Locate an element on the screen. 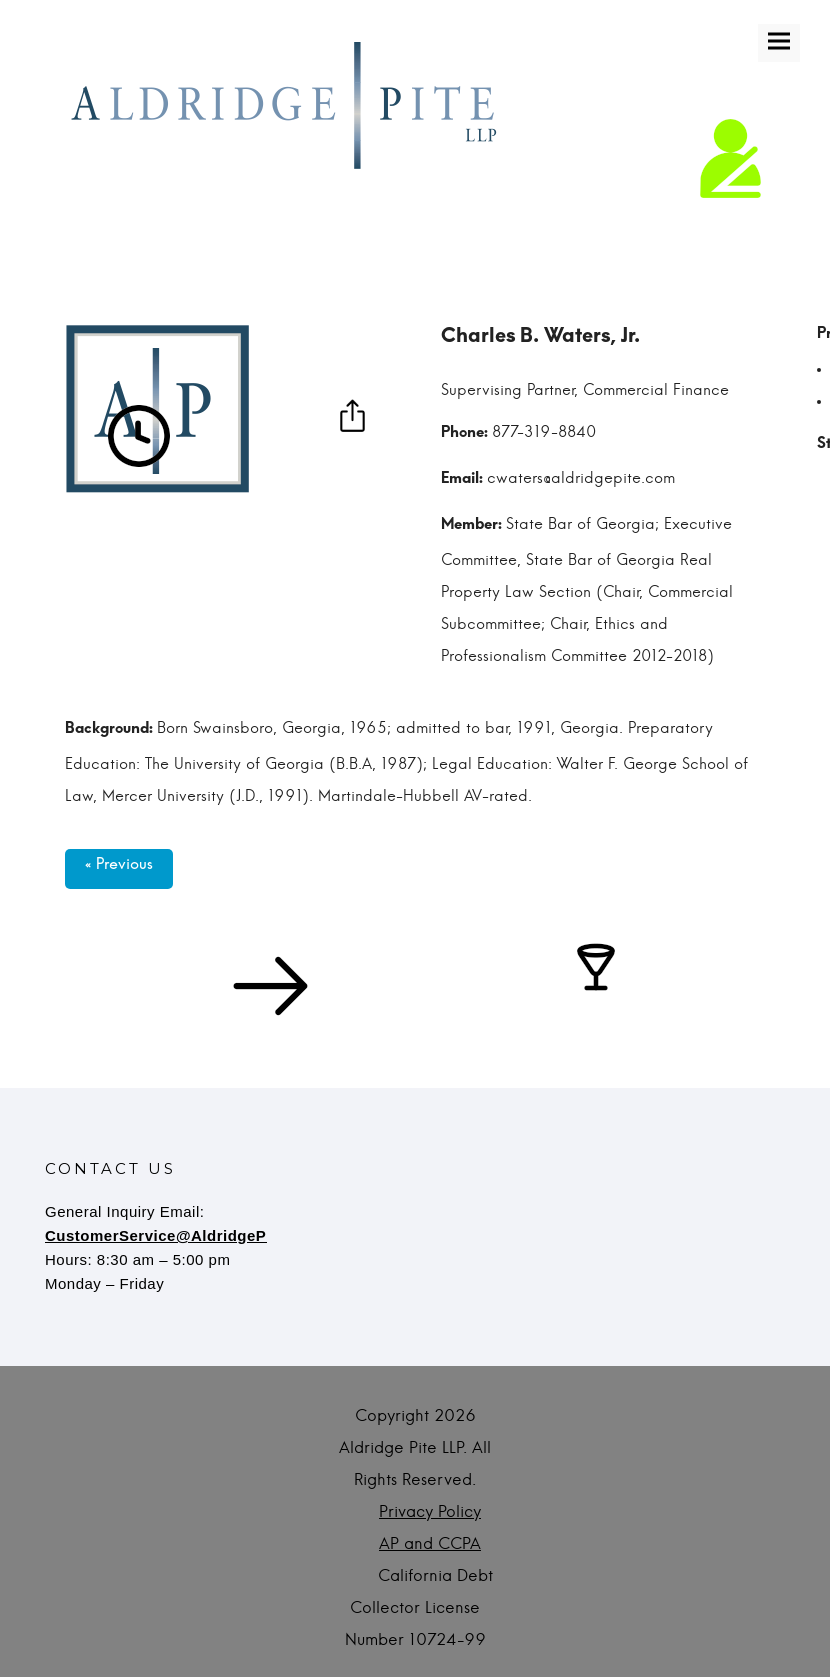 Image resolution: width=830 pixels, height=1677 pixels. indicates seatbelt status or safety reminder is located at coordinates (730, 158).